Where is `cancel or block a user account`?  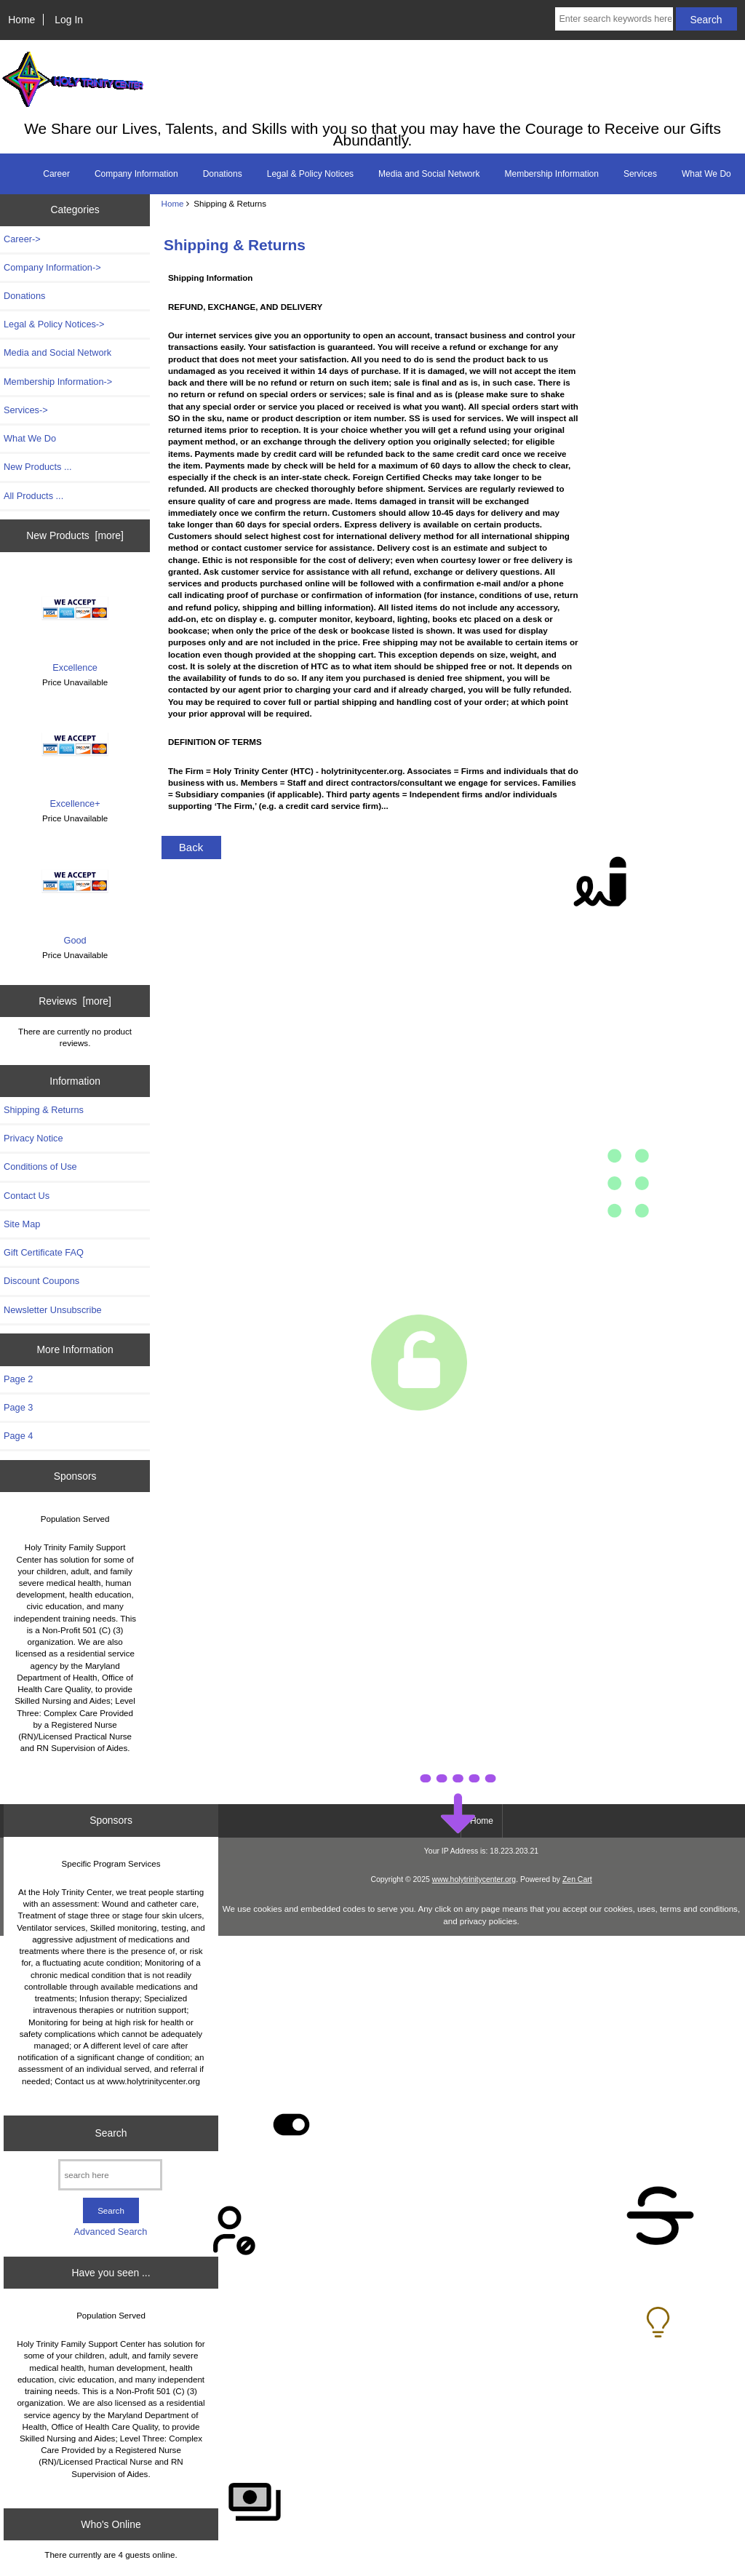
cancel or block a user account is located at coordinates (229, 2229).